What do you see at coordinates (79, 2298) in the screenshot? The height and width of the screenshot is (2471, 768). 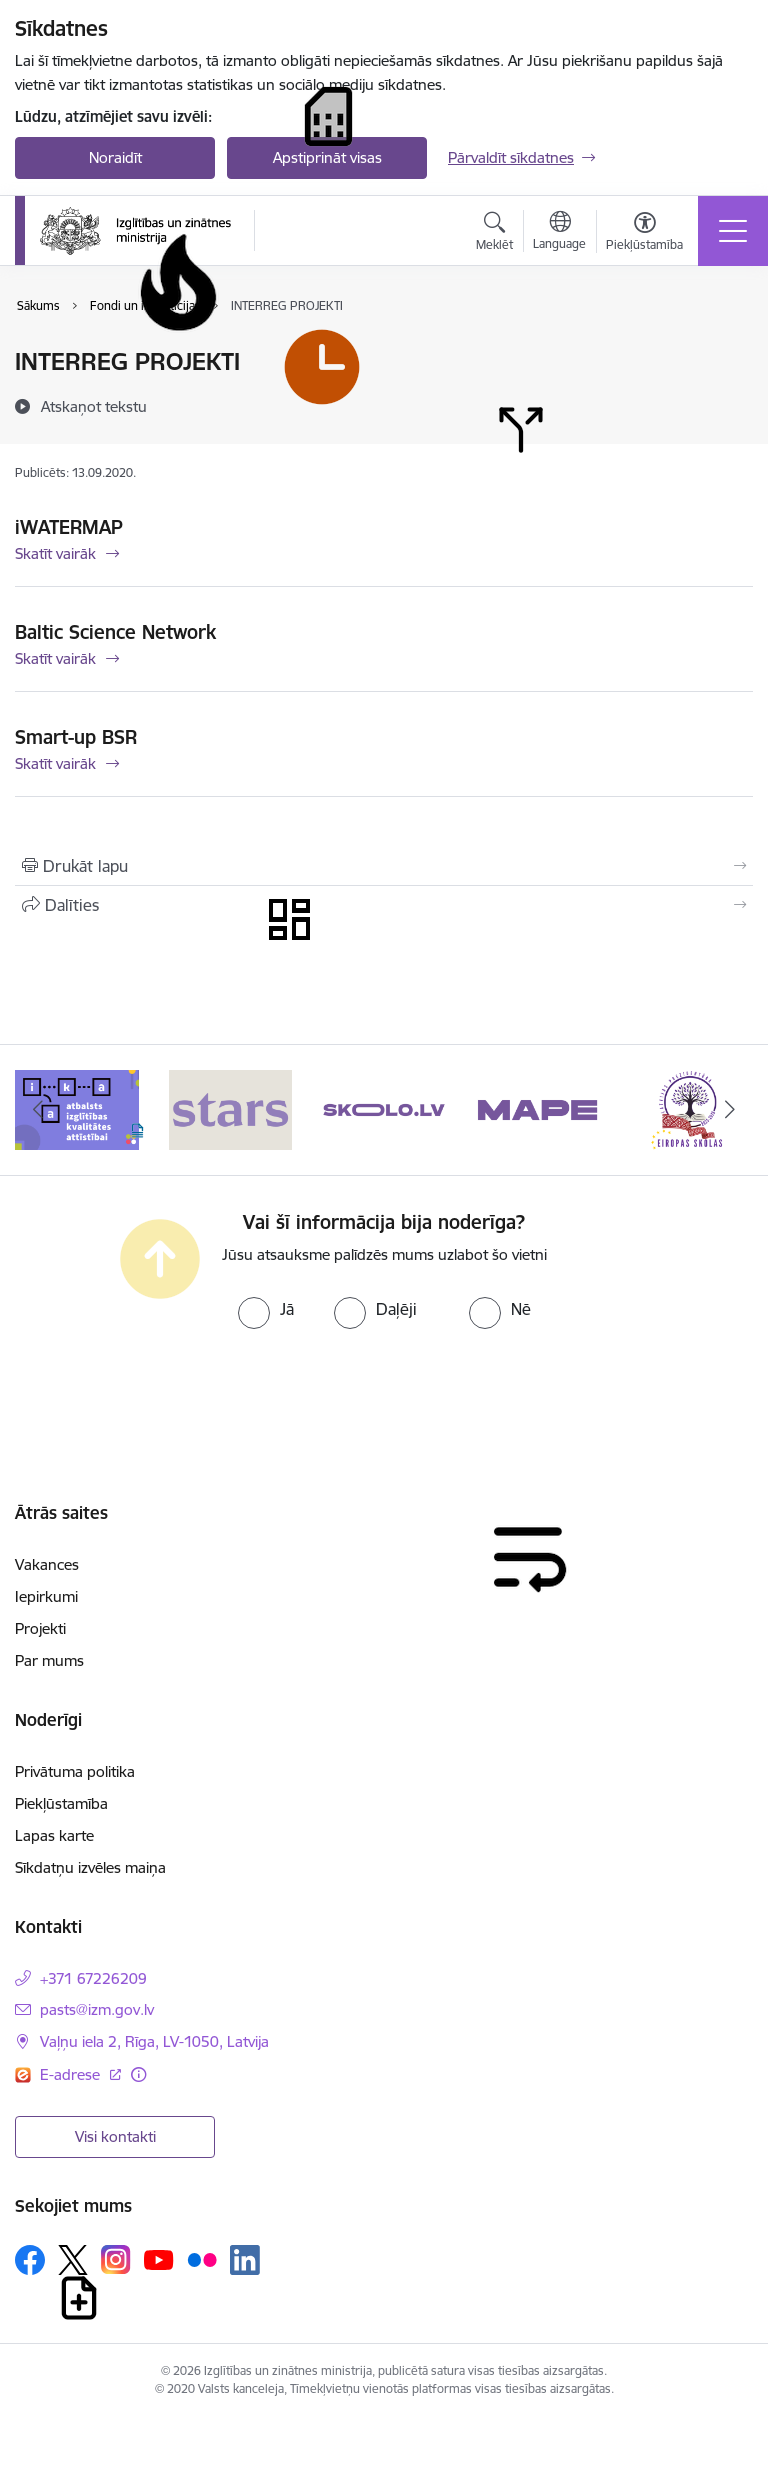 I see `create a new file` at bounding box center [79, 2298].